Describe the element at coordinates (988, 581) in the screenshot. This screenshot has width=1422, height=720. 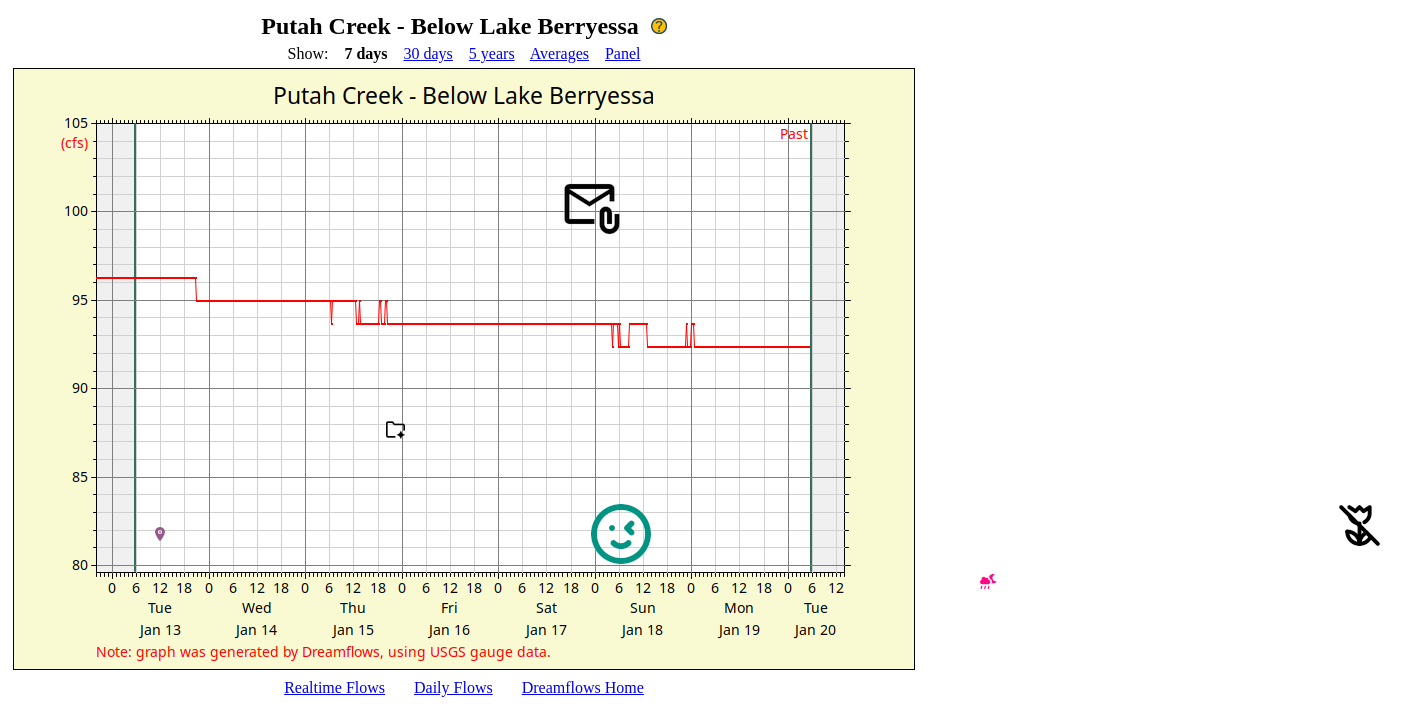
I see `indicates nighttime rain in weather forecast` at that location.